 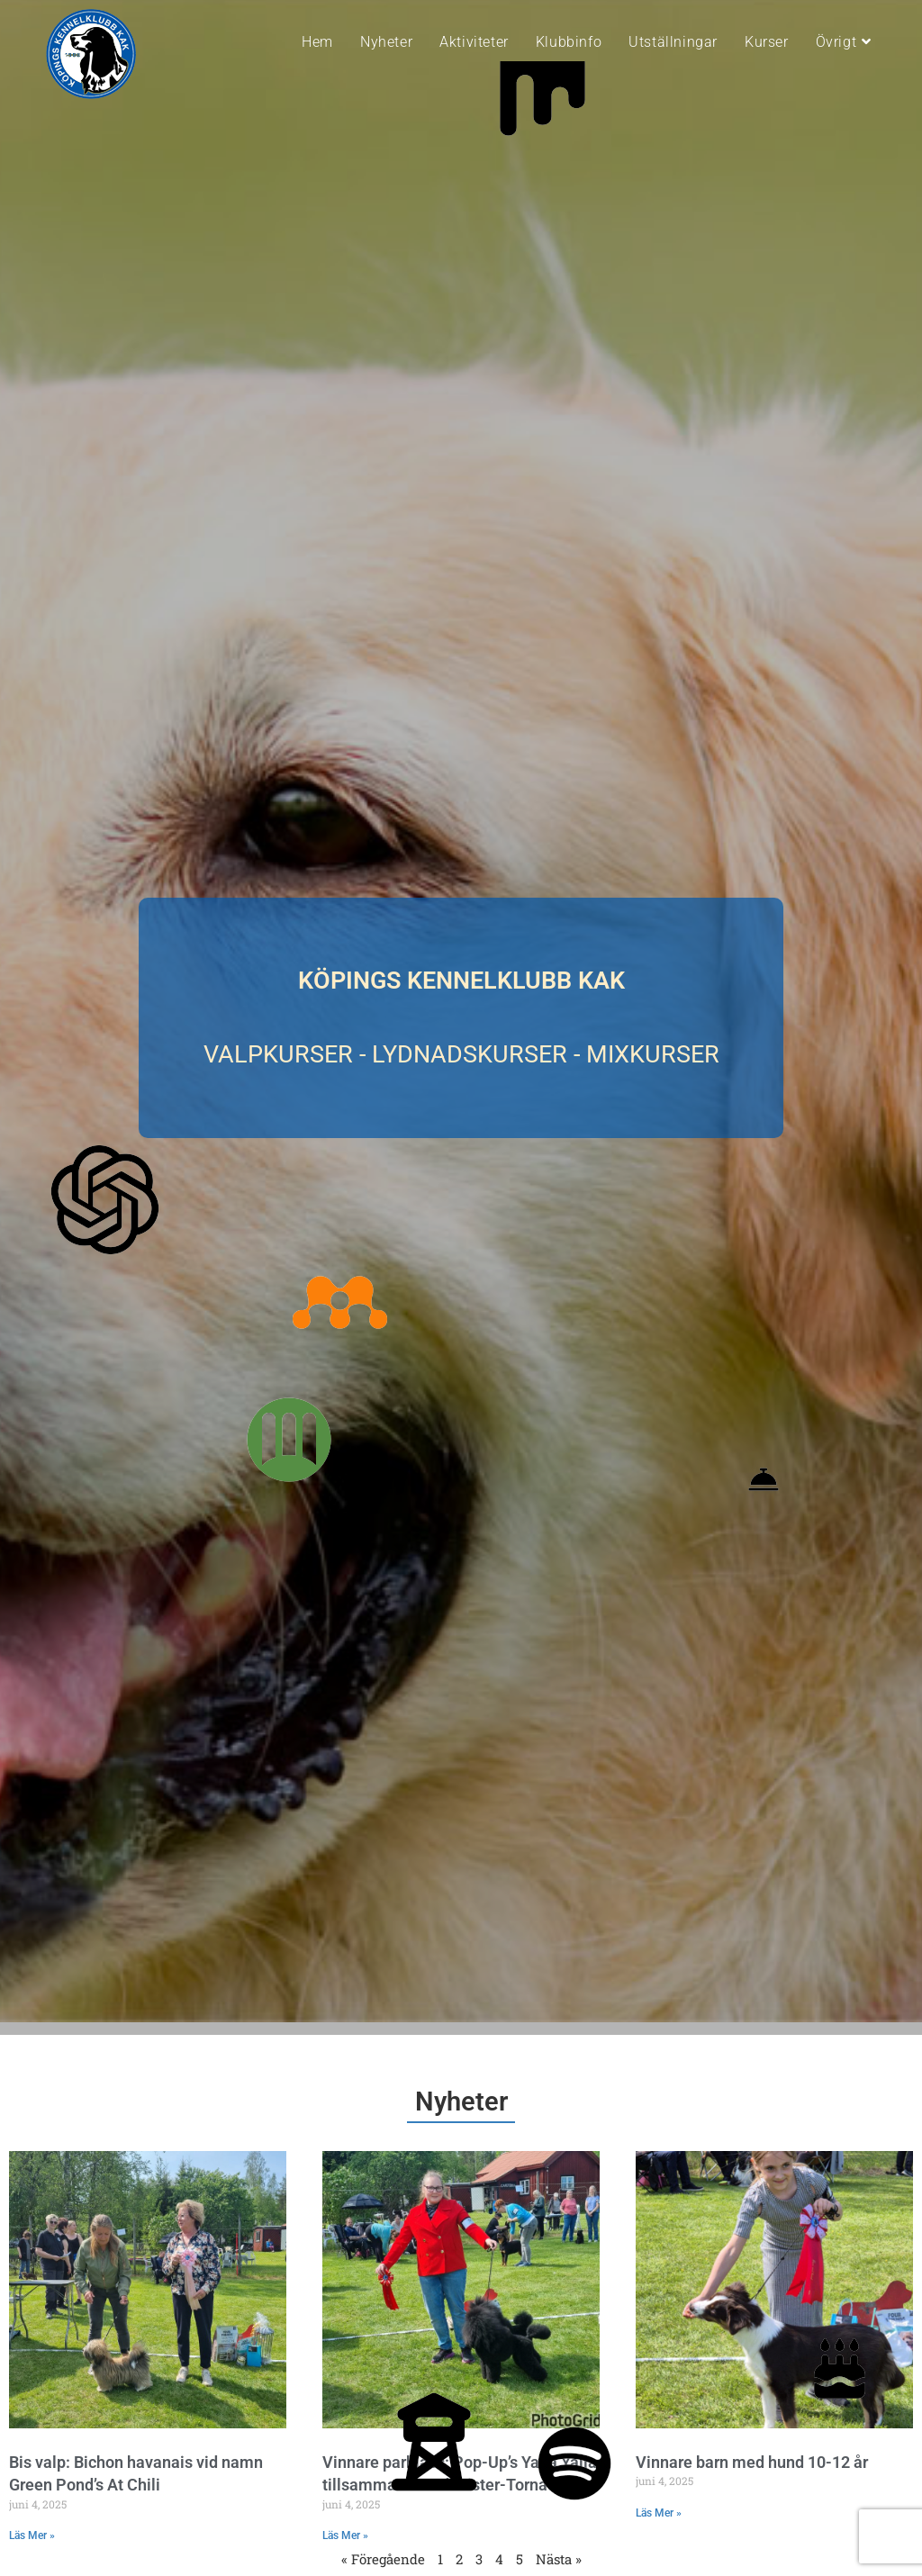 What do you see at coordinates (434, 2442) in the screenshot?
I see `view observation tower or lookout point` at bounding box center [434, 2442].